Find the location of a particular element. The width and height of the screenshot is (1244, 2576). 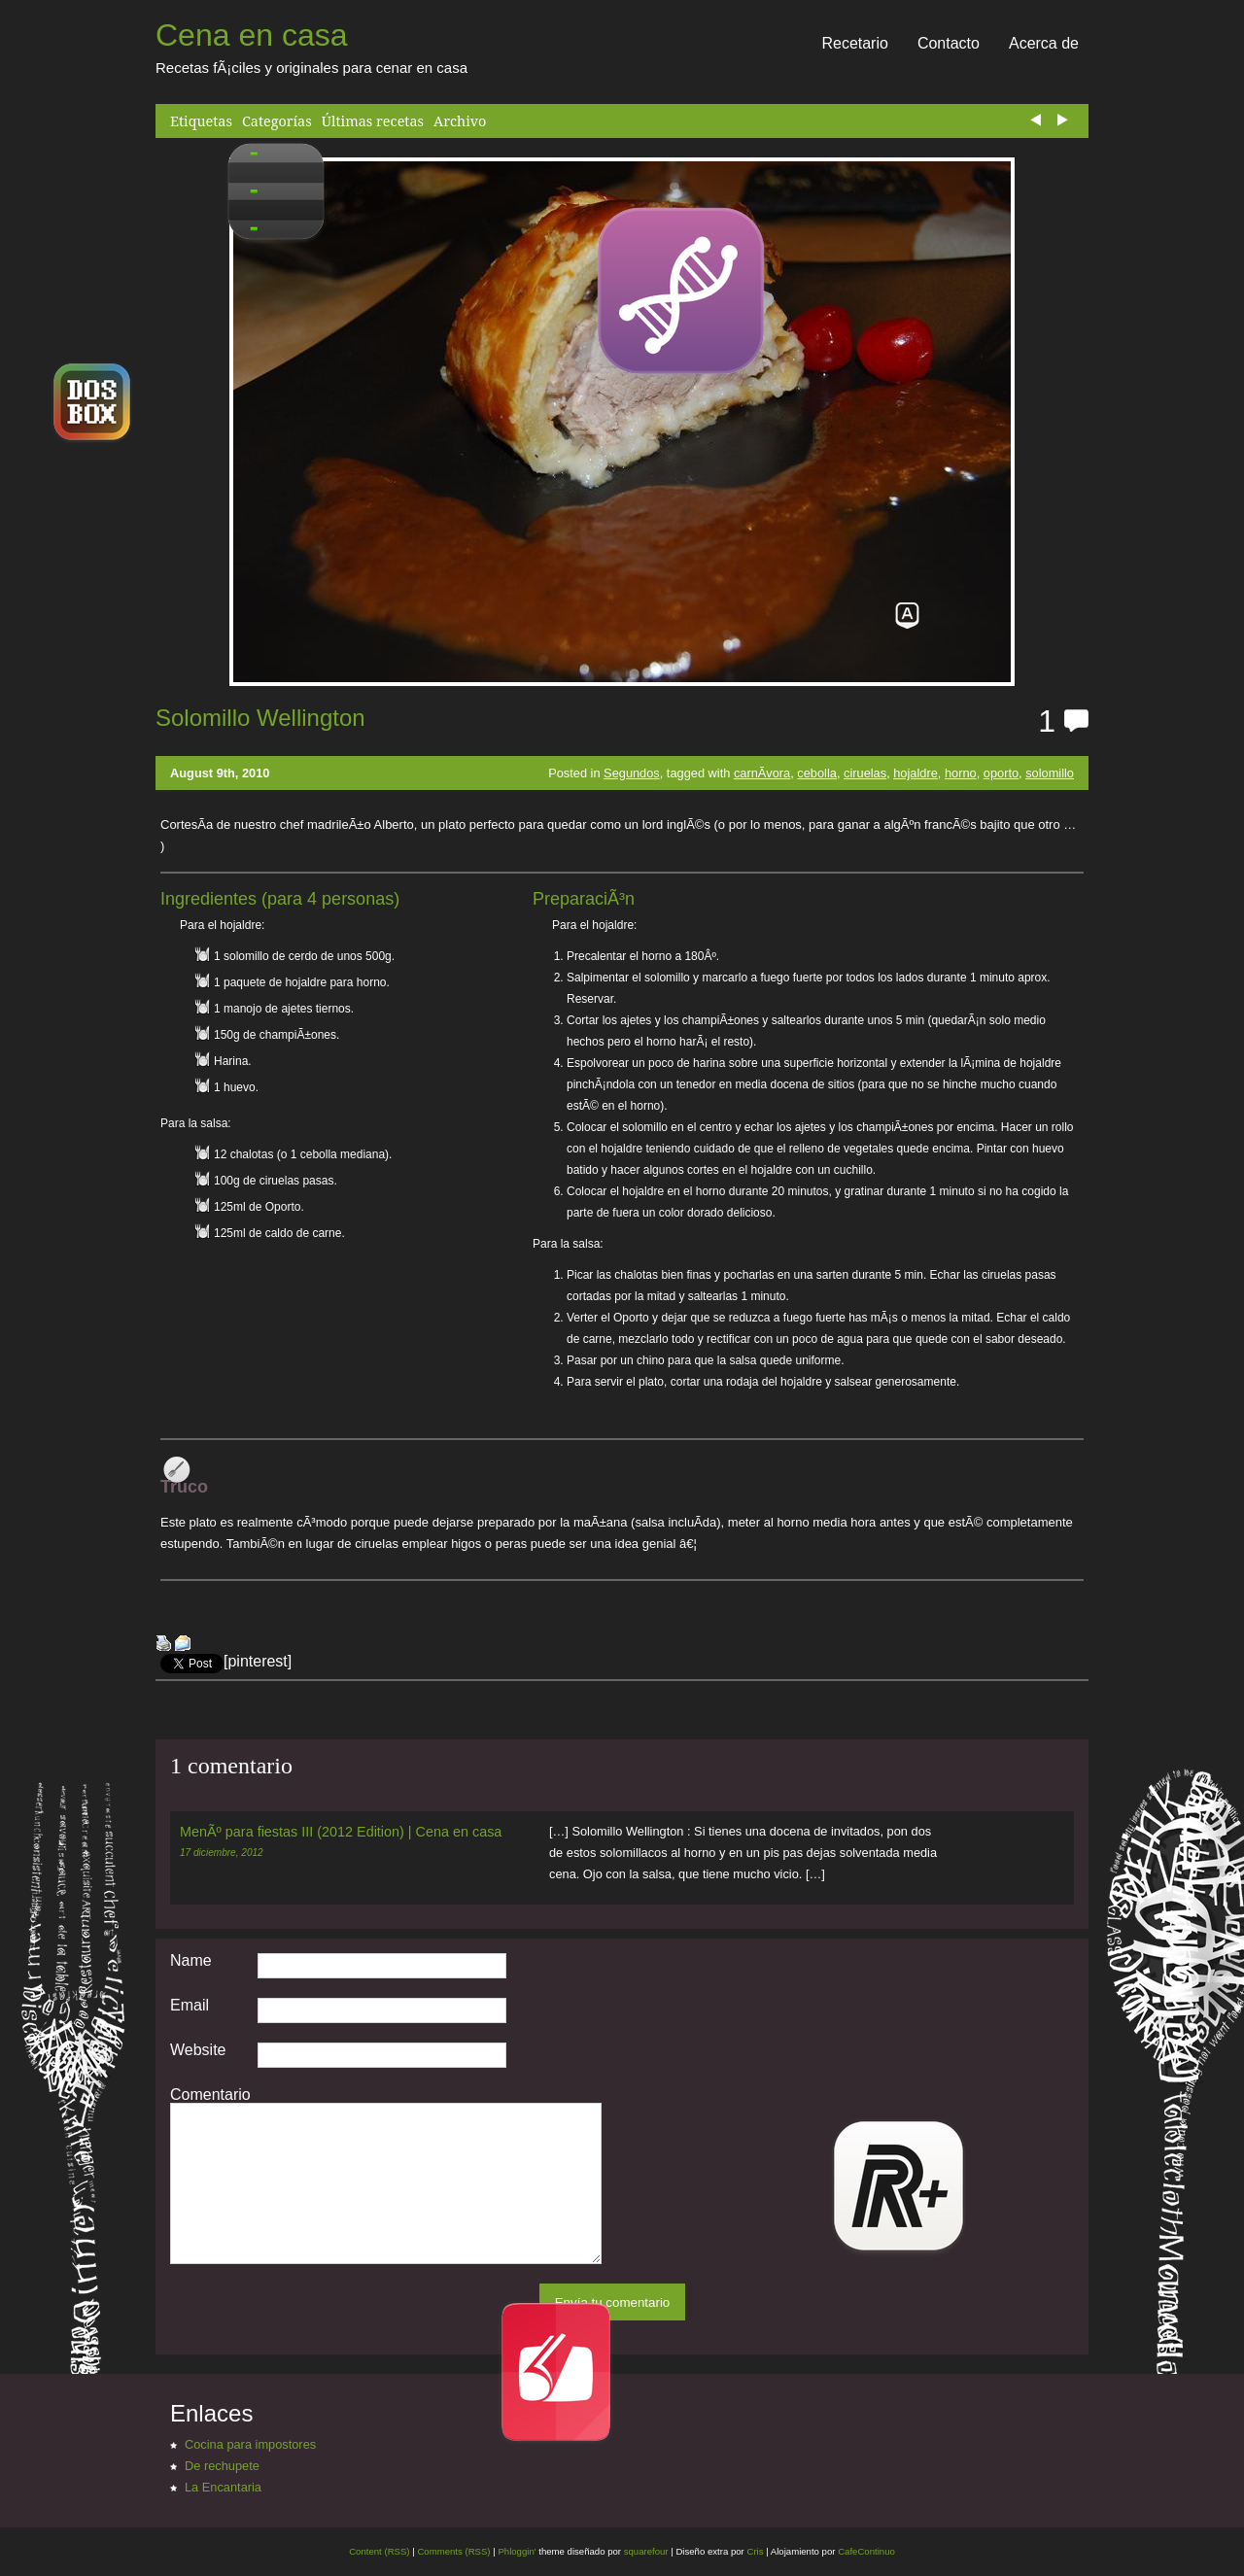

launch DOSBox Staging emulator is located at coordinates (91, 401).